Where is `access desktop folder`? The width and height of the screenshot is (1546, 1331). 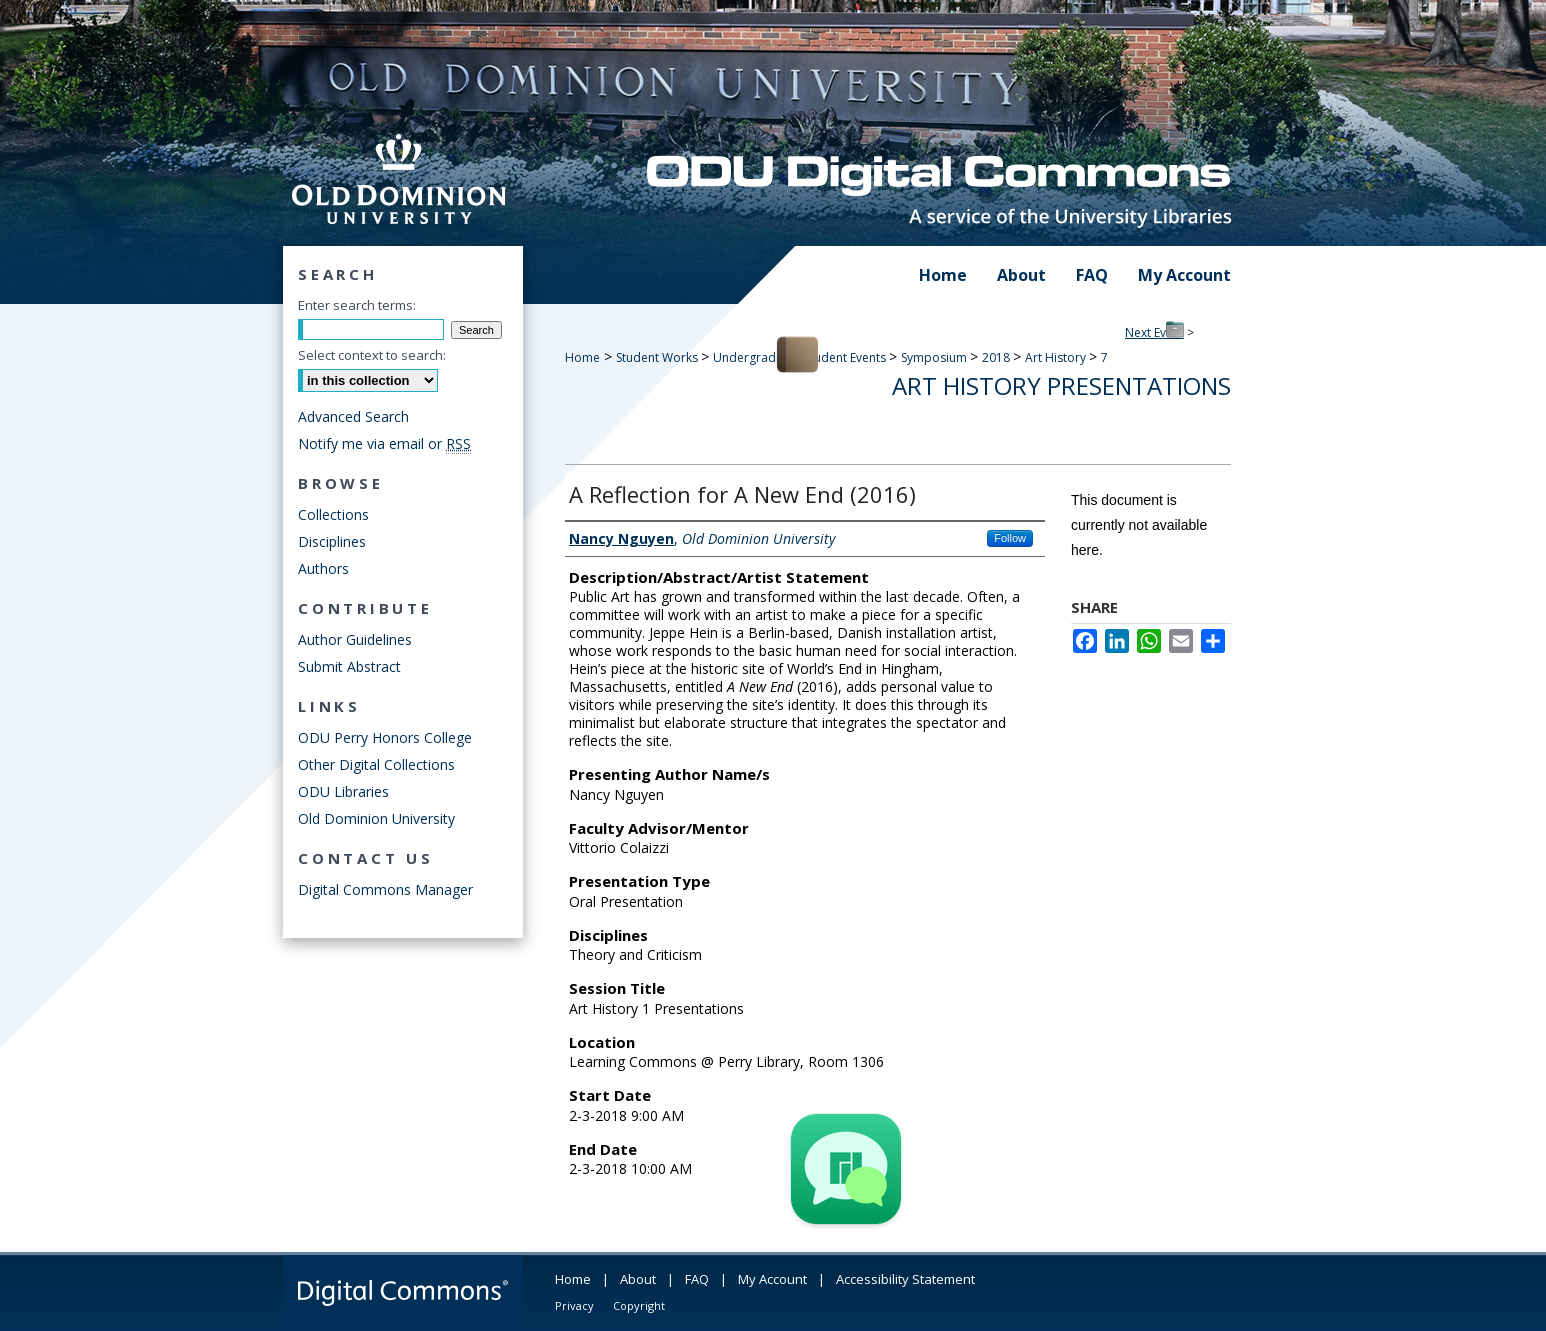 access desktop folder is located at coordinates (797, 353).